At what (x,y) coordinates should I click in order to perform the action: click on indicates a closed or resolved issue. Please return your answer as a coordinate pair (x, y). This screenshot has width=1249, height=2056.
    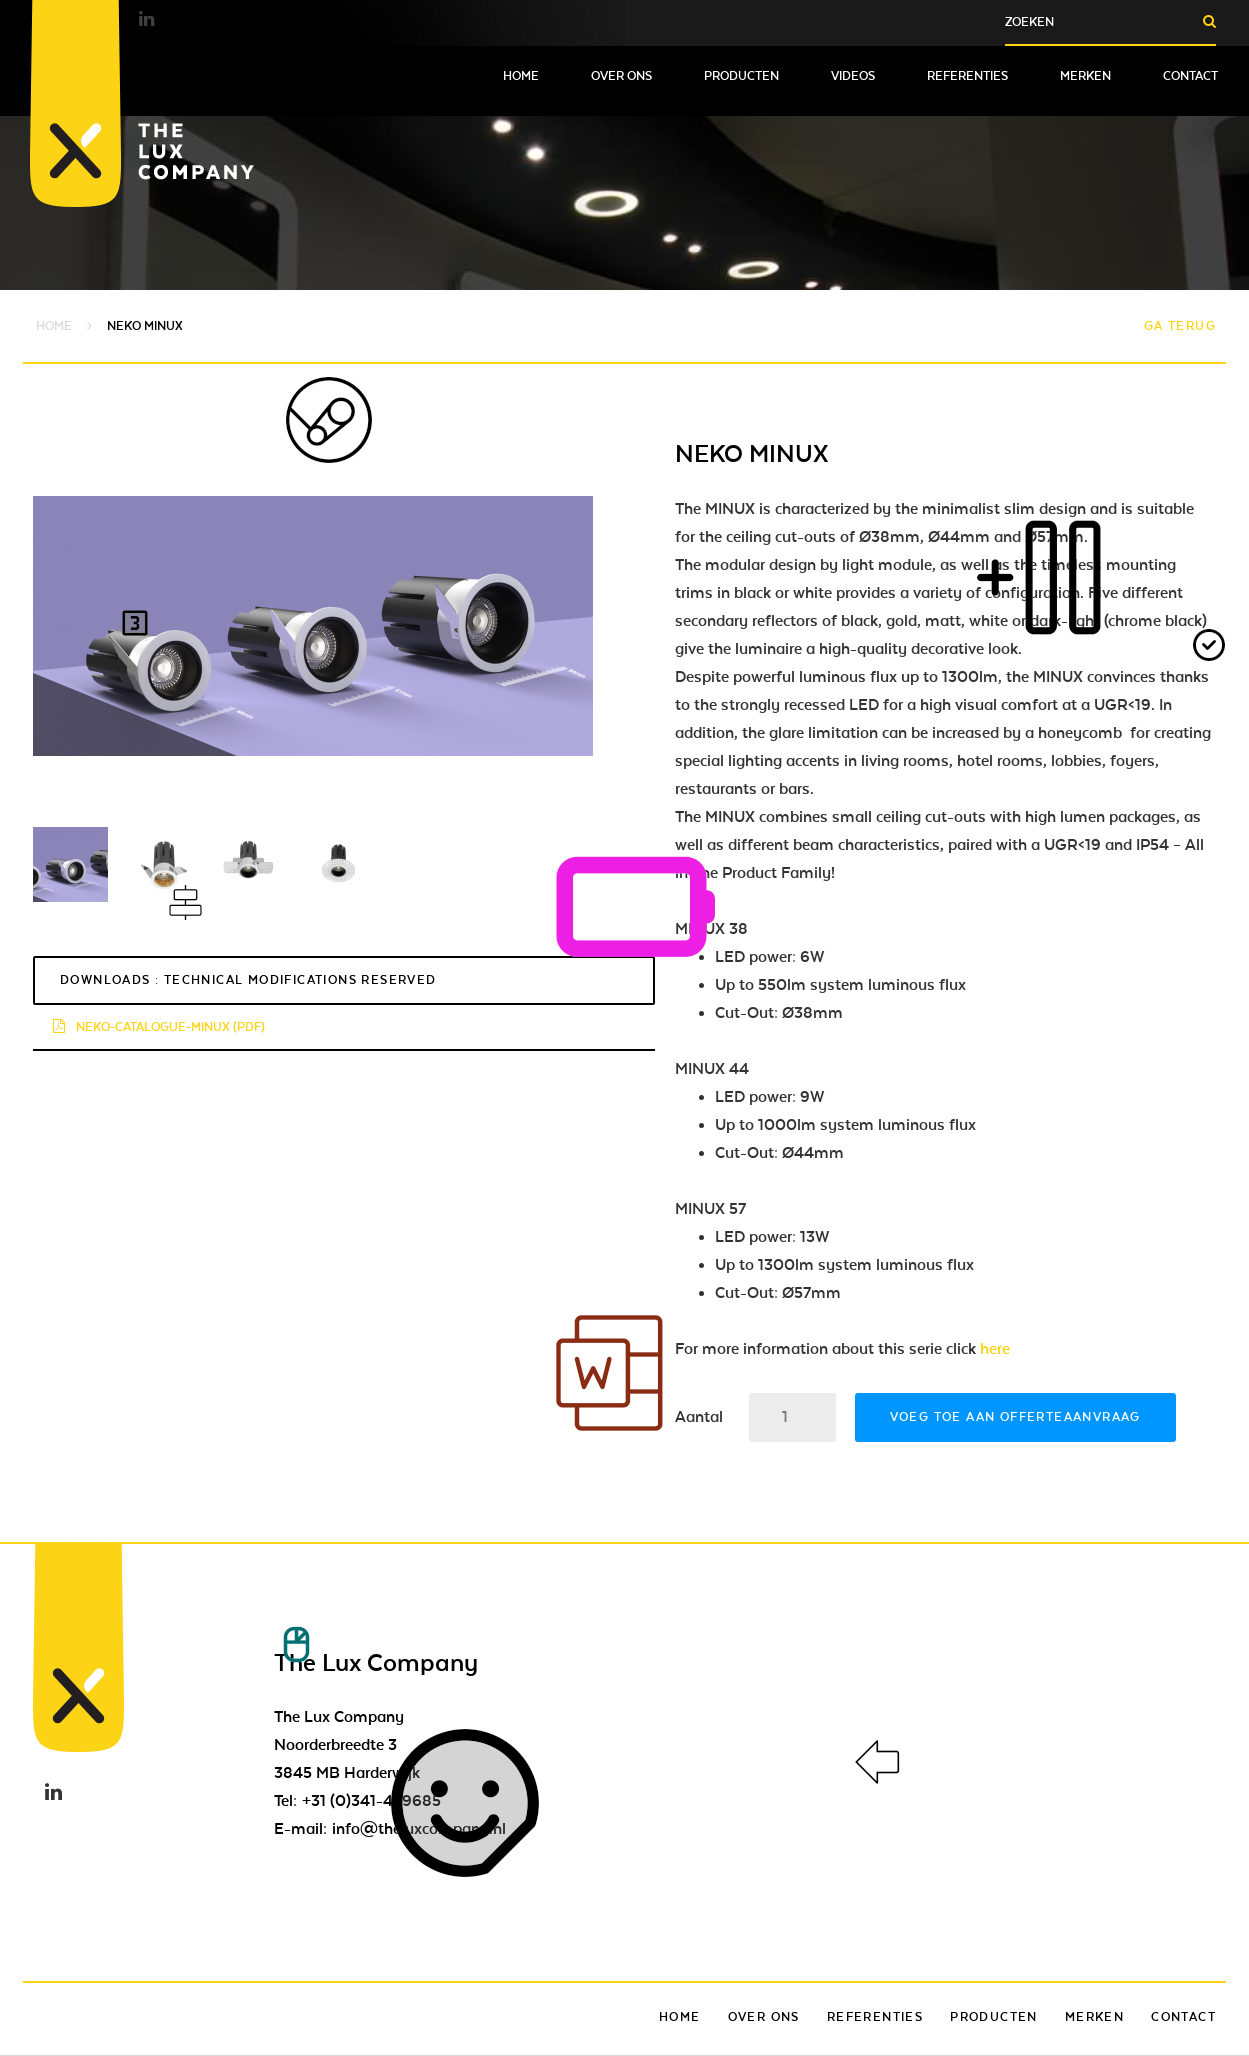
    Looking at the image, I should click on (1209, 645).